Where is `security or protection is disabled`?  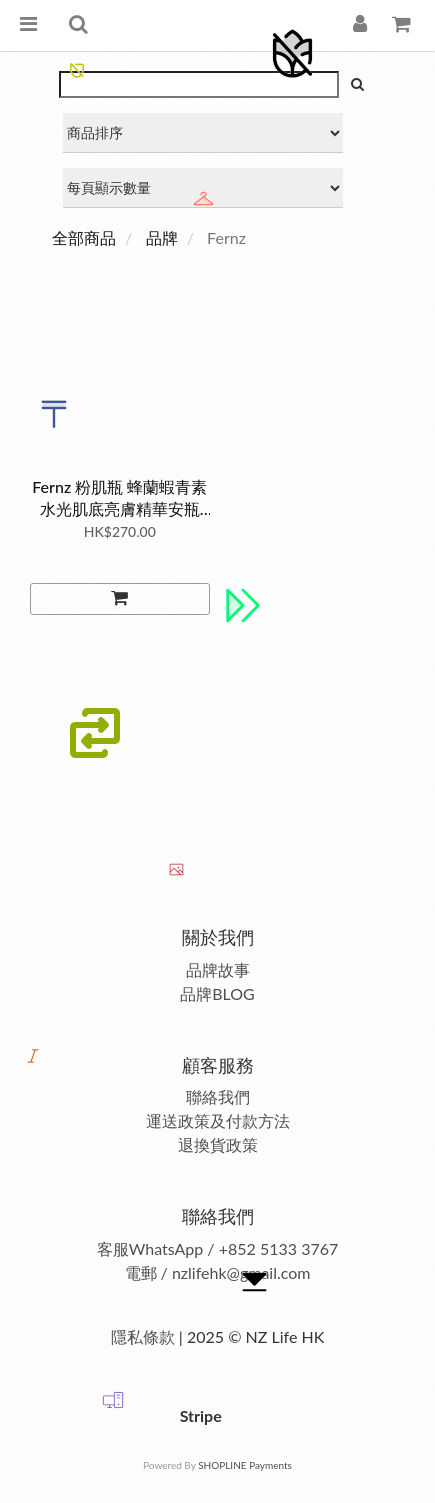 security or protection is disabled is located at coordinates (77, 70).